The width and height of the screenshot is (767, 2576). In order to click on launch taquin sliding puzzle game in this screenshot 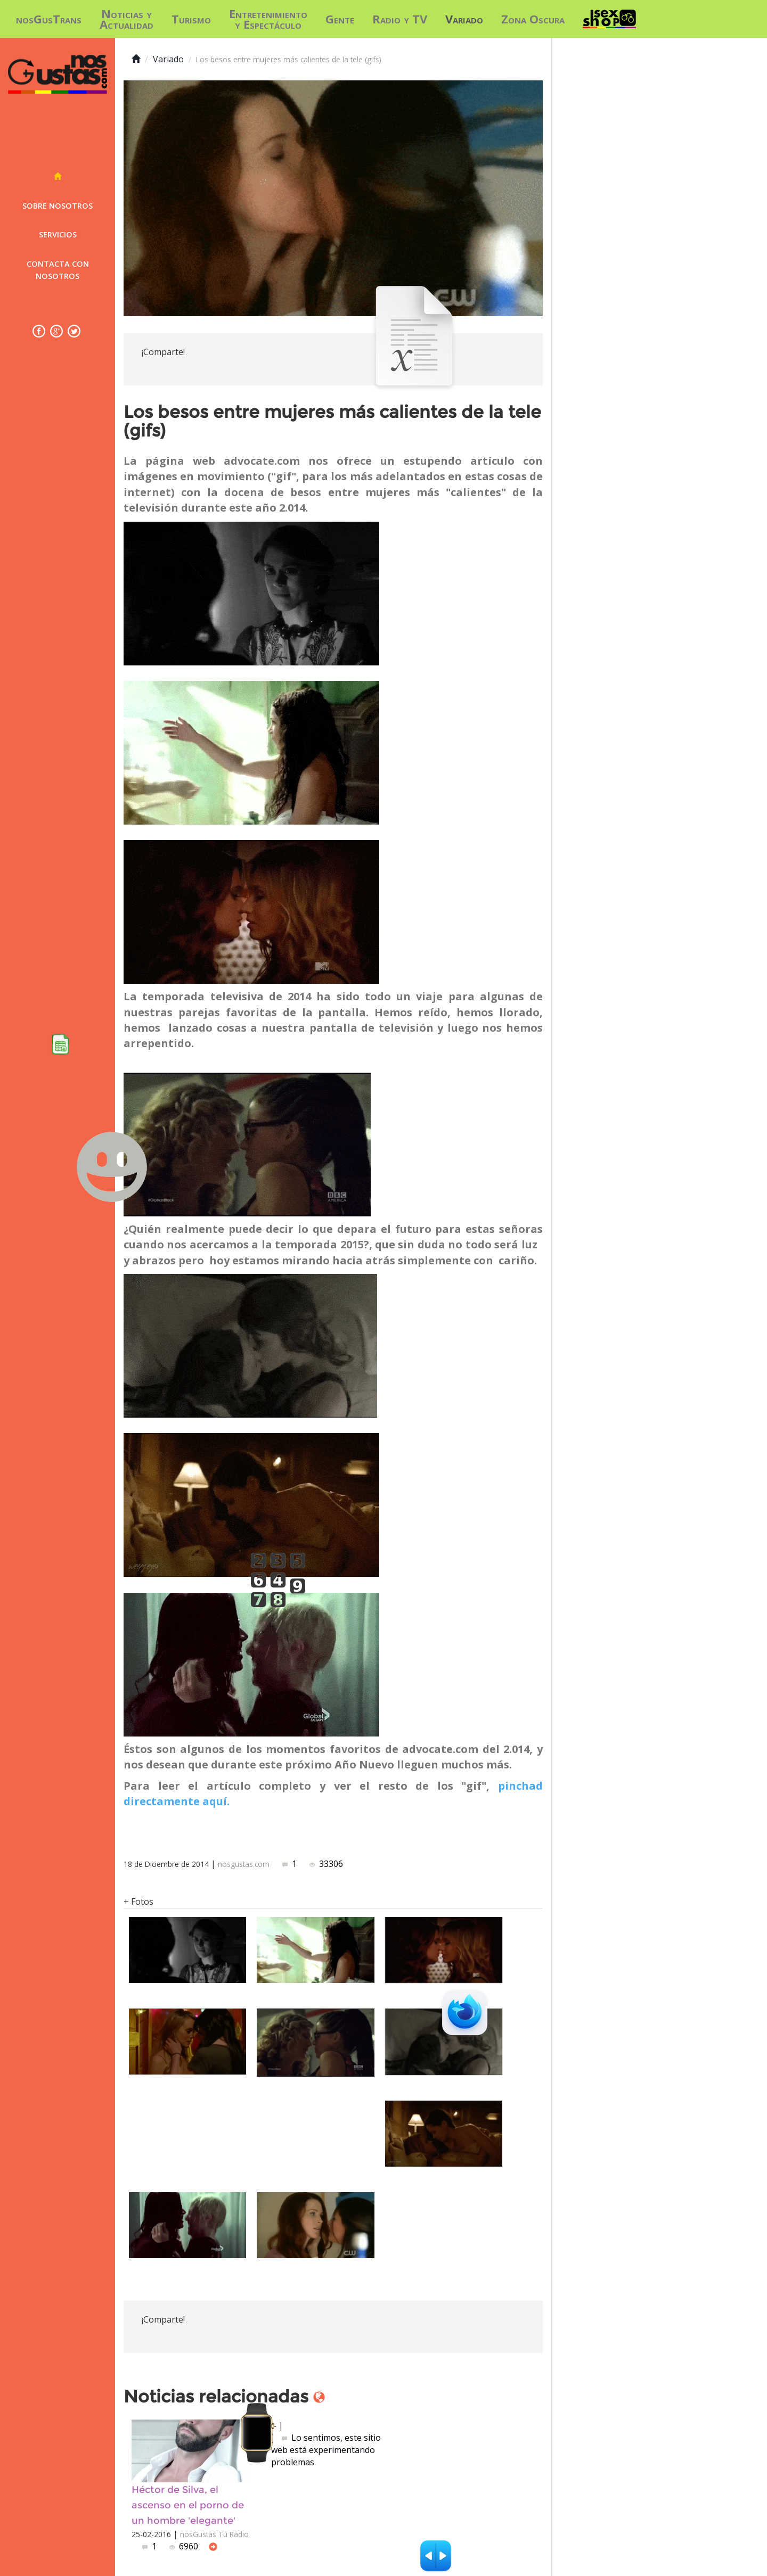, I will do `click(278, 1580)`.